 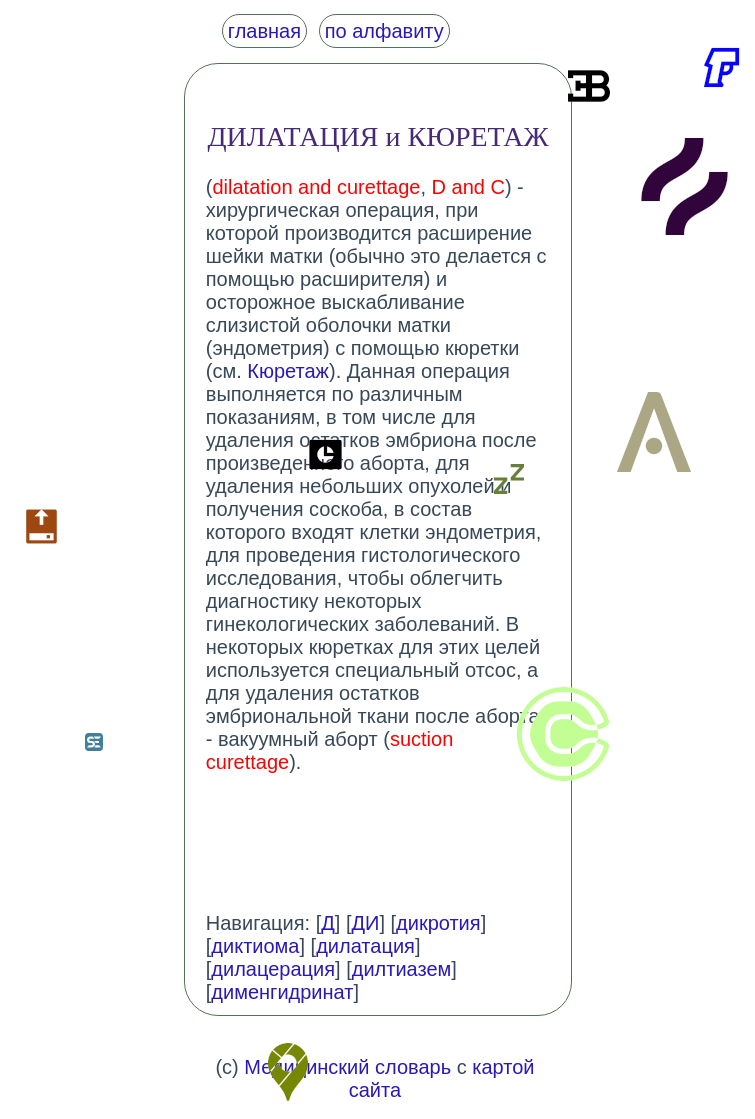 What do you see at coordinates (589, 86) in the screenshot?
I see `bugatti brand logo` at bounding box center [589, 86].